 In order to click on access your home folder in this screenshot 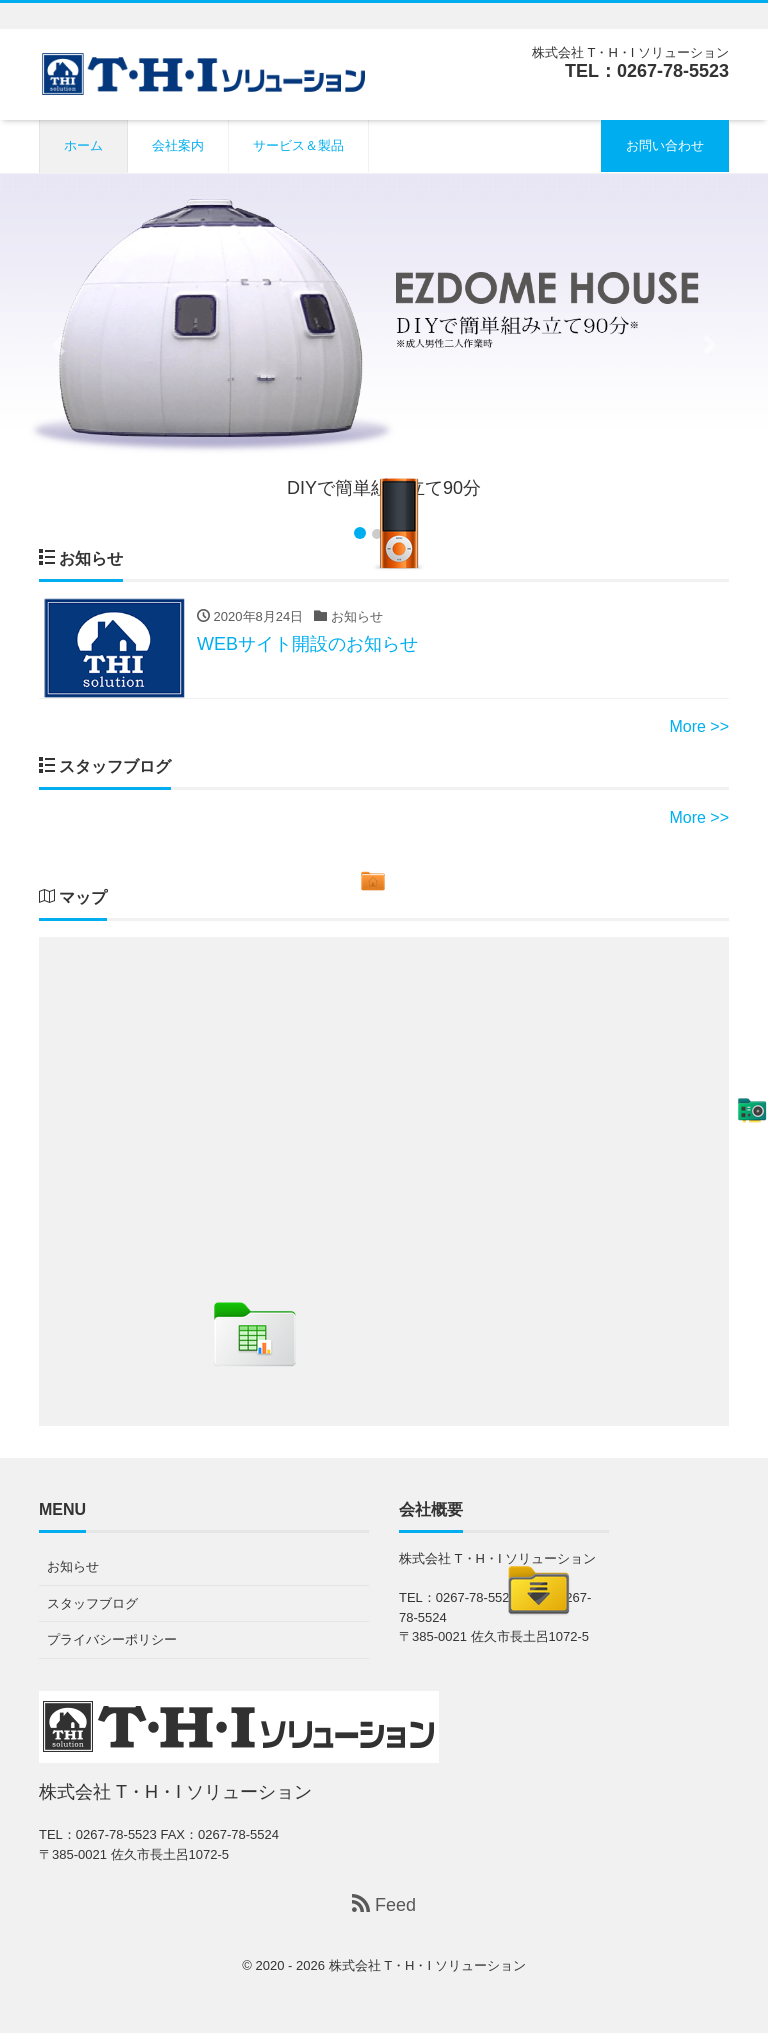, I will do `click(373, 881)`.